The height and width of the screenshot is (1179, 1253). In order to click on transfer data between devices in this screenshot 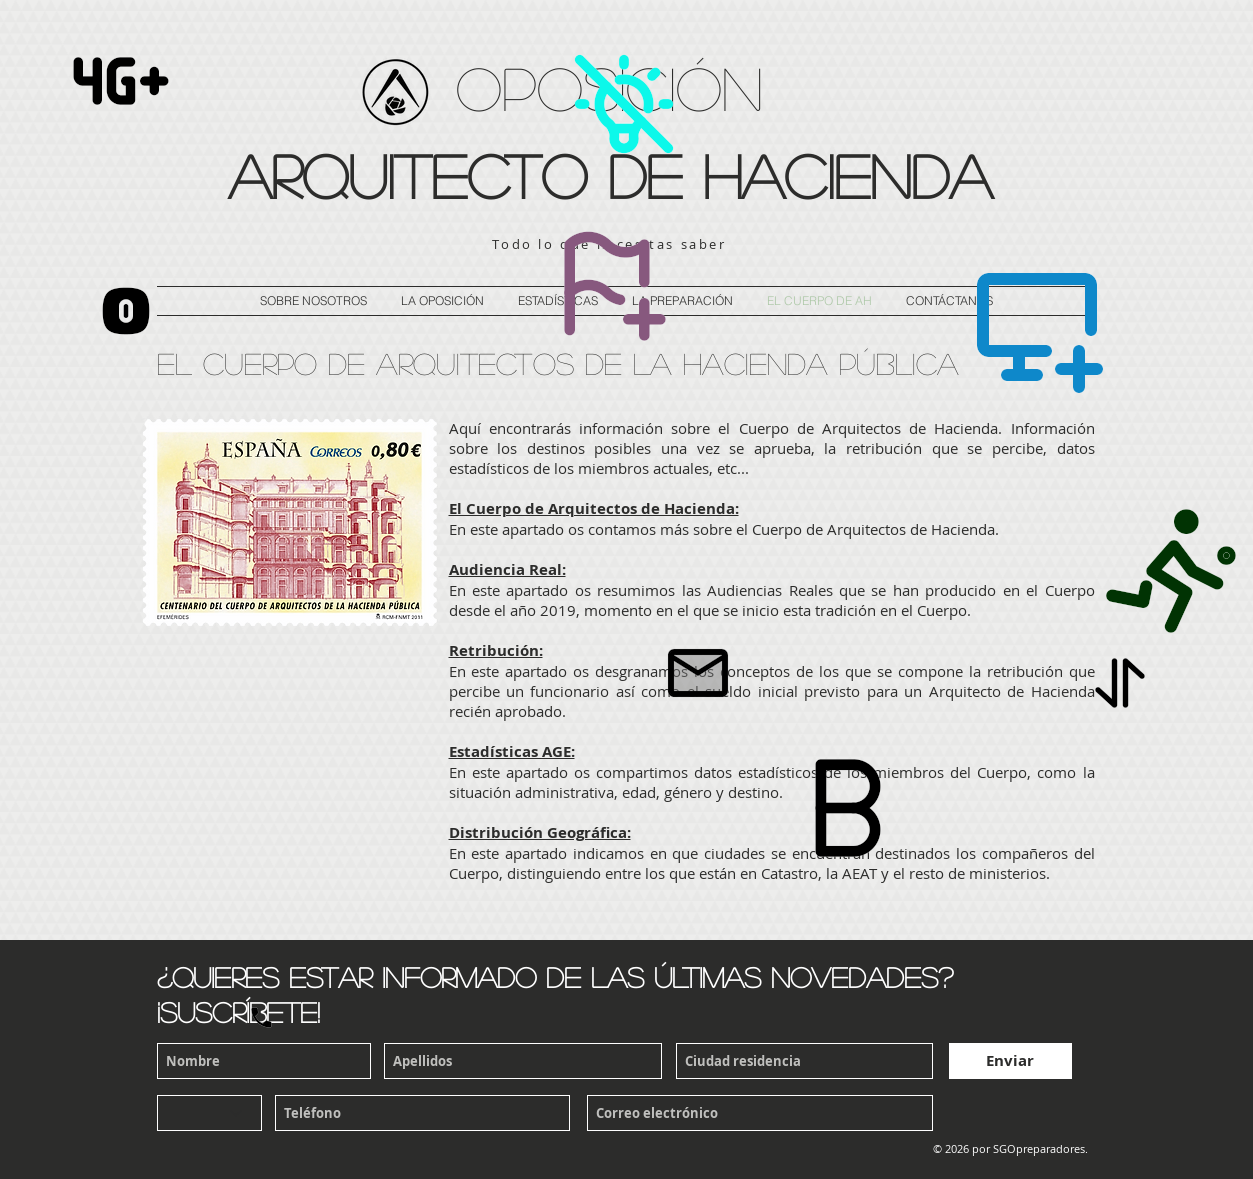, I will do `click(1120, 683)`.